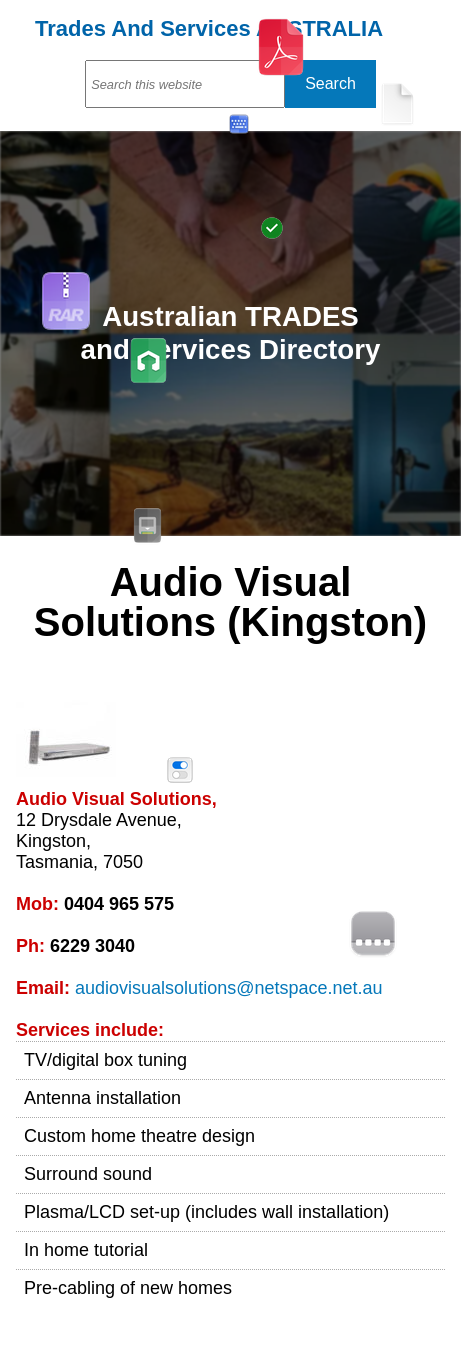 The width and height of the screenshot is (461, 1349). What do you see at coordinates (272, 228) in the screenshot?
I see `confirm or accept an action` at bounding box center [272, 228].